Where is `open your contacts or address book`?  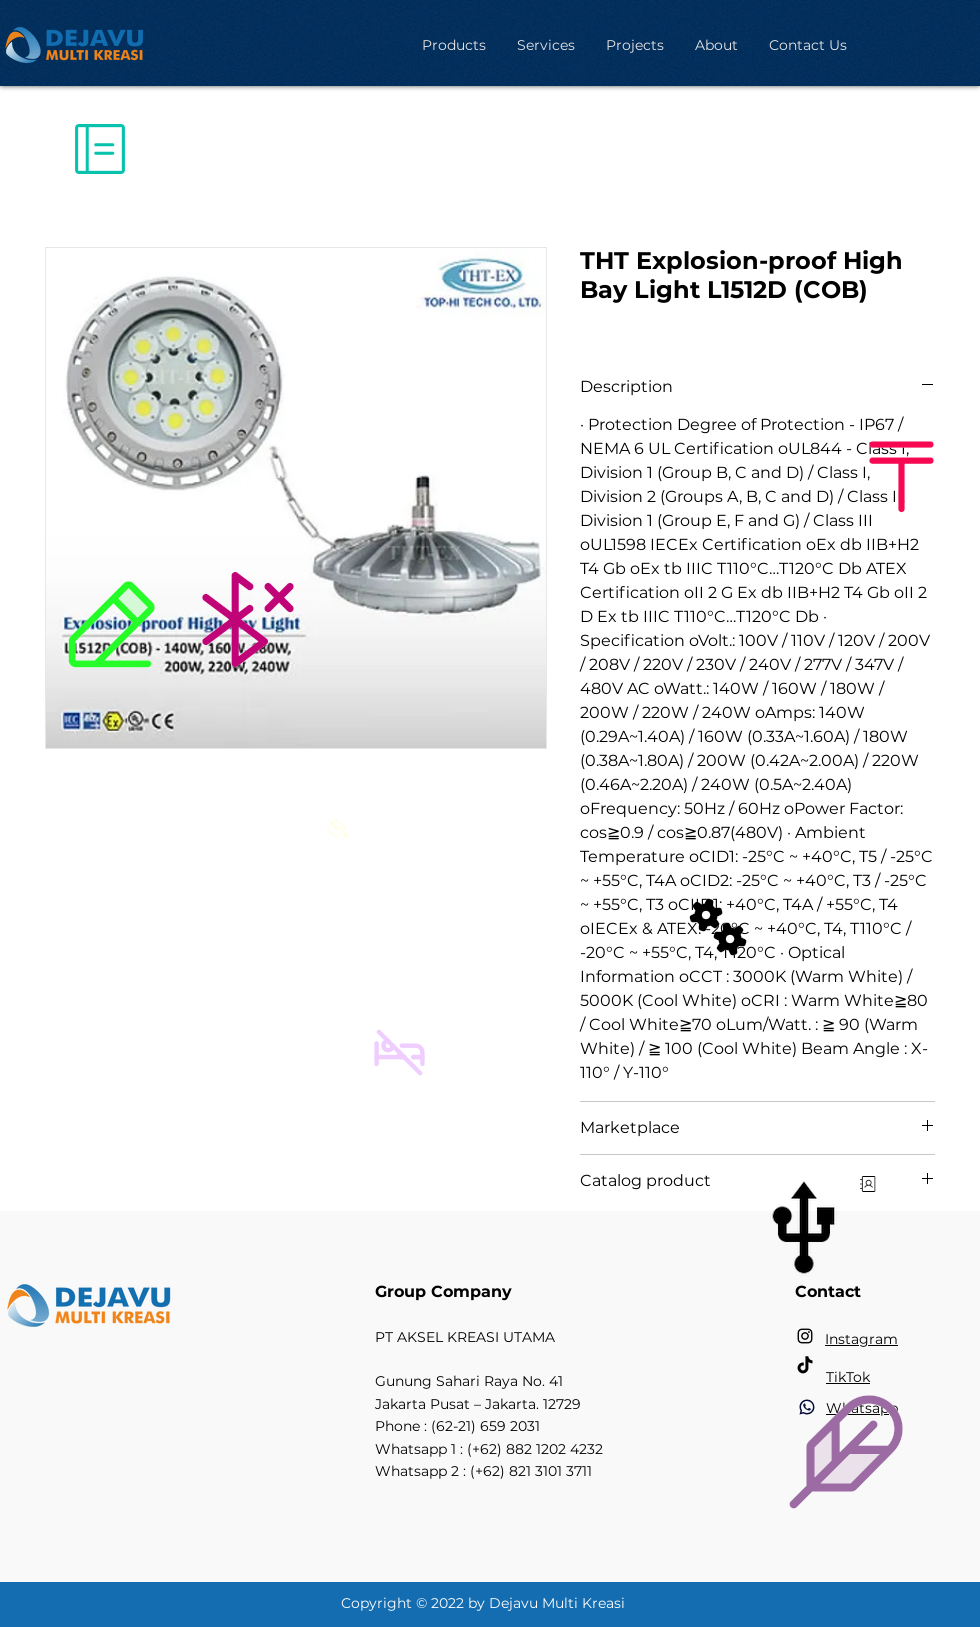
open your contacts or address book is located at coordinates (868, 1184).